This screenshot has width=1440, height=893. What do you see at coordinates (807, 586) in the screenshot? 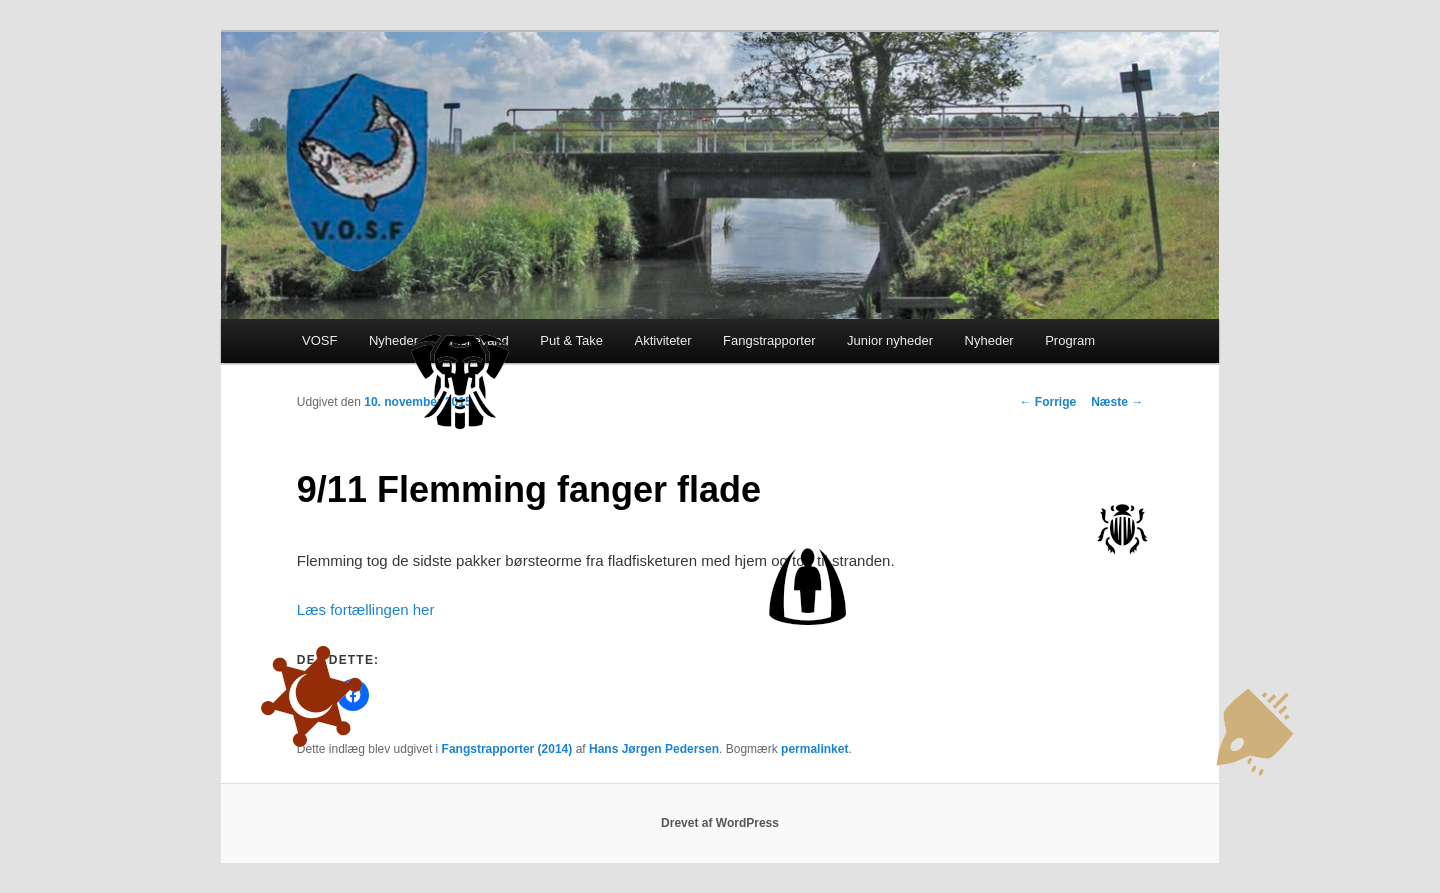
I see `notification security settings` at bounding box center [807, 586].